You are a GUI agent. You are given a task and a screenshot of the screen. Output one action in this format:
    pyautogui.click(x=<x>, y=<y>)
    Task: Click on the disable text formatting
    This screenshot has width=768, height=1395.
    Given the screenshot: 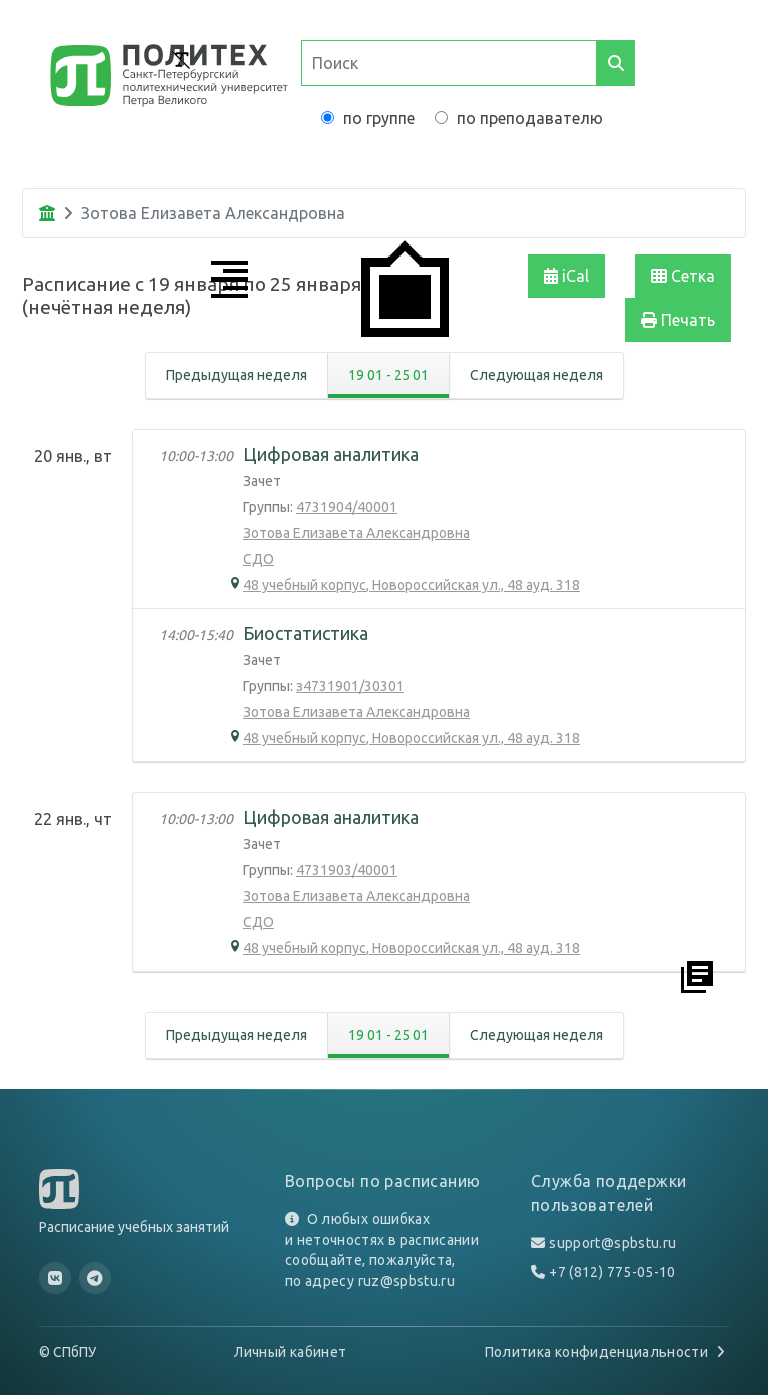 What is the action you would take?
    pyautogui.click(x=180, y=59)
    